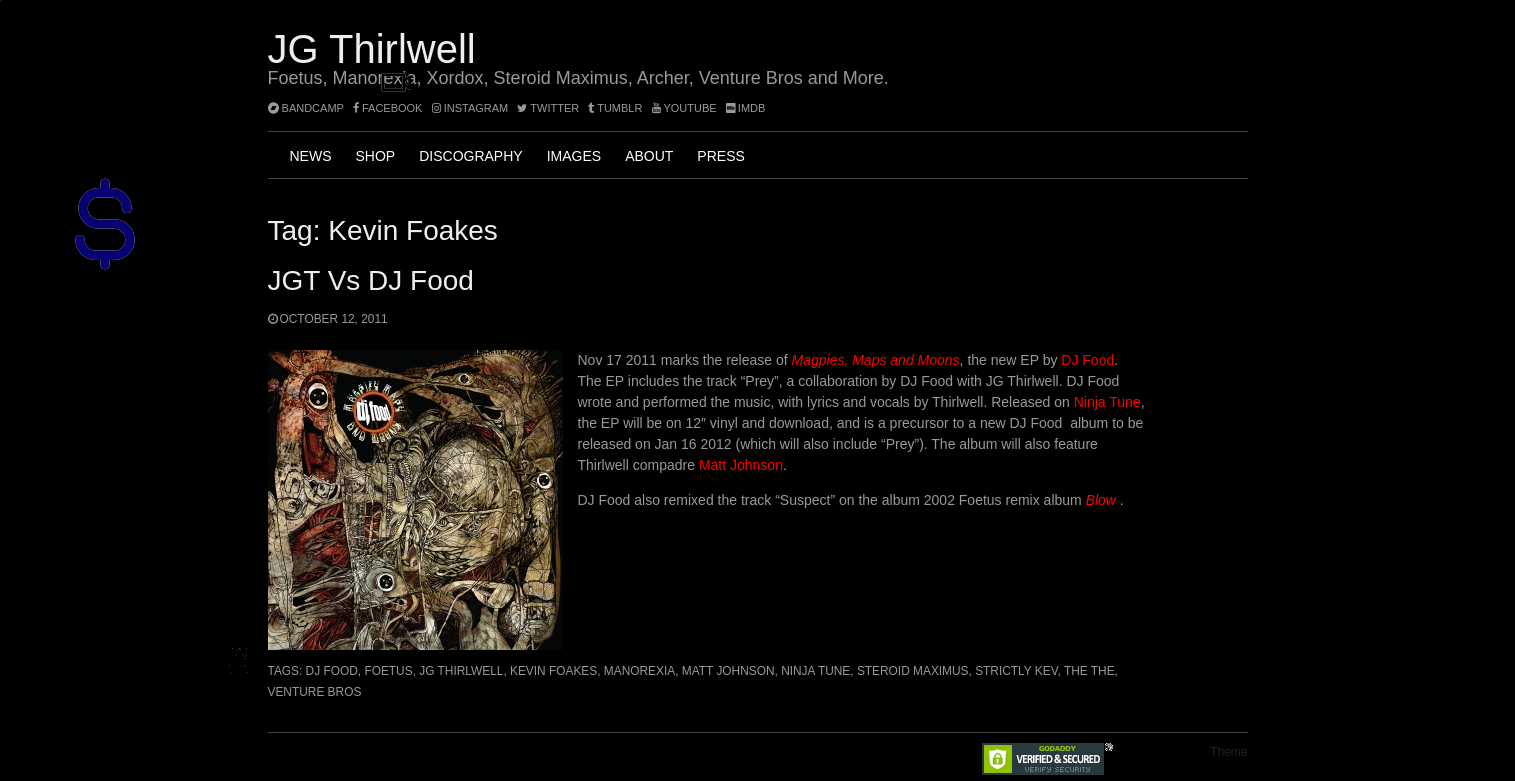 The width and height of the screenshot is (1515, 781). Describe the element at coordinates (395, 82) in the screenshot. I see `start a video call` at that location.